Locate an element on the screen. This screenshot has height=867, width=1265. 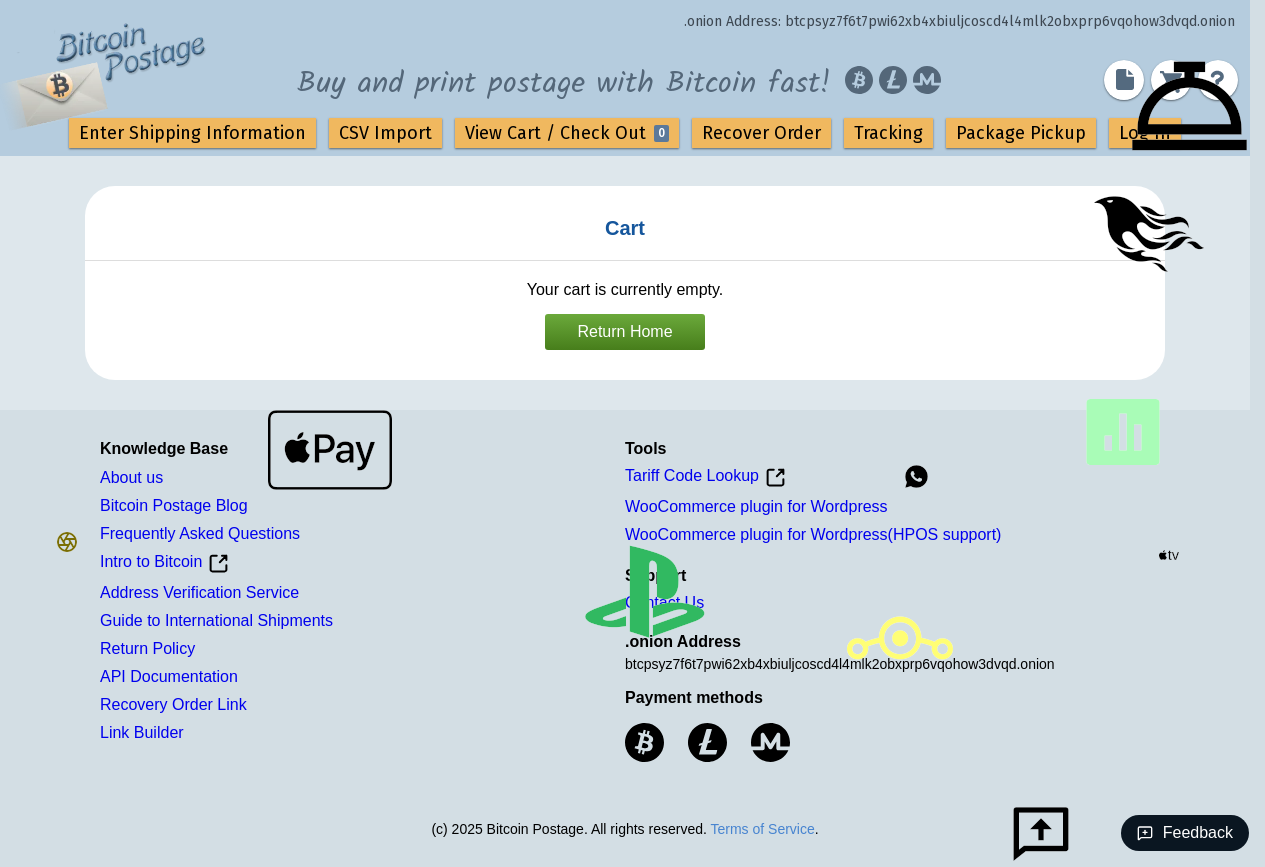
open WhatsApp messaging app is located at coordinates (916, 476).